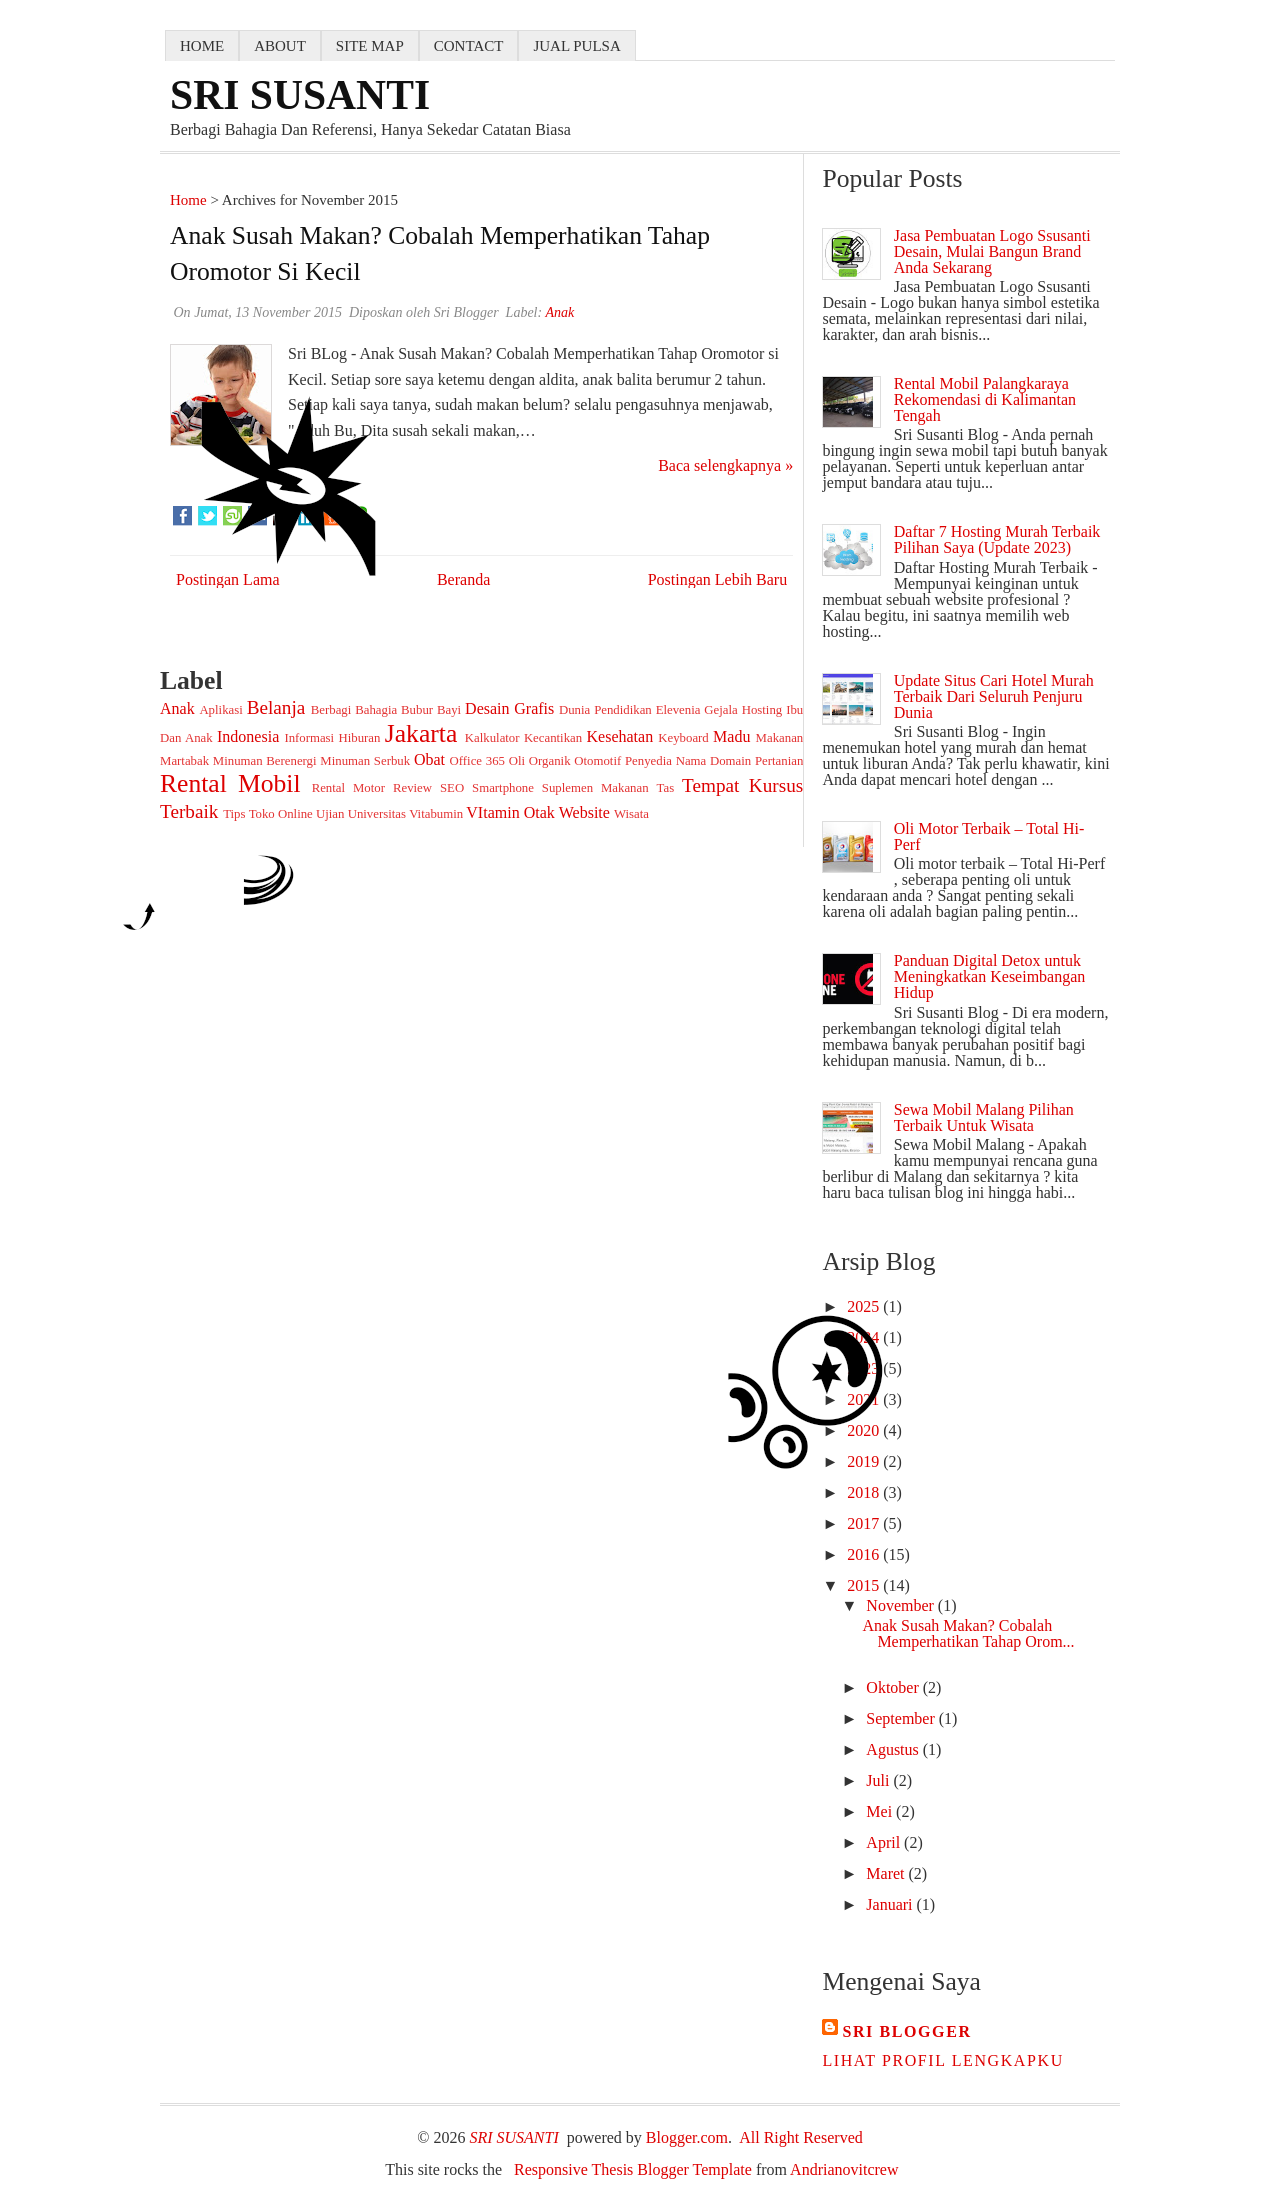 This screenshot has height=2202, width=1280. What do you see at coordinates (805, 1393) in the screenshot?
I see `dragon ball collectible items in a game interface` at bounding box center [805, 1393].